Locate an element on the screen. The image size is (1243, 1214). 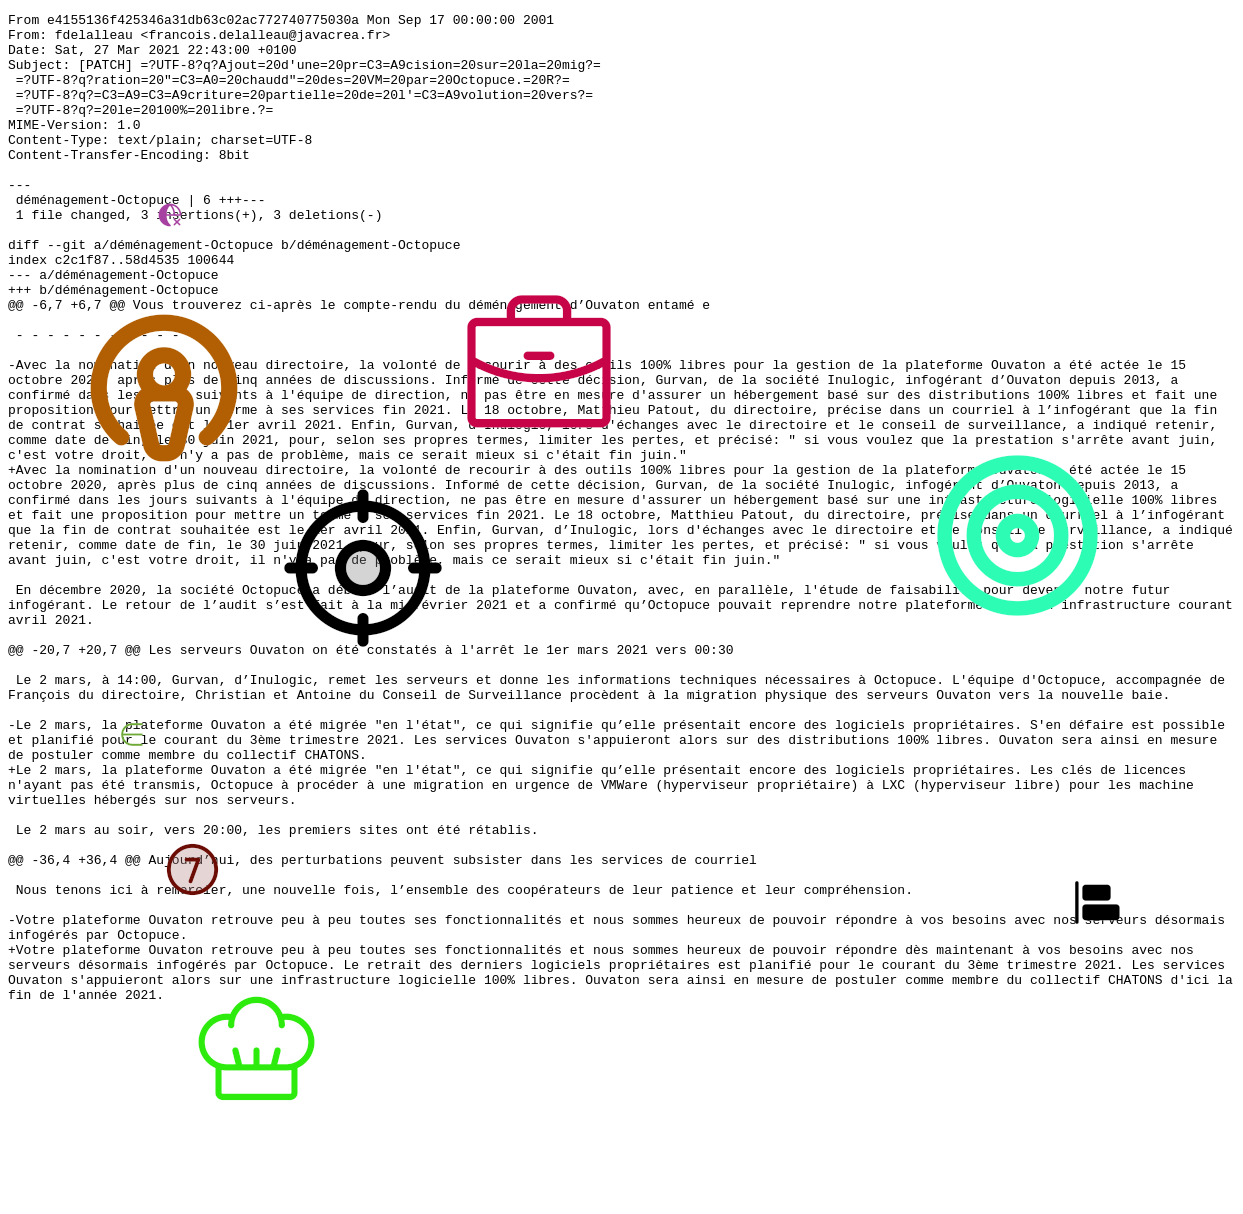
center map on current location is located at coordinates (363, 568).